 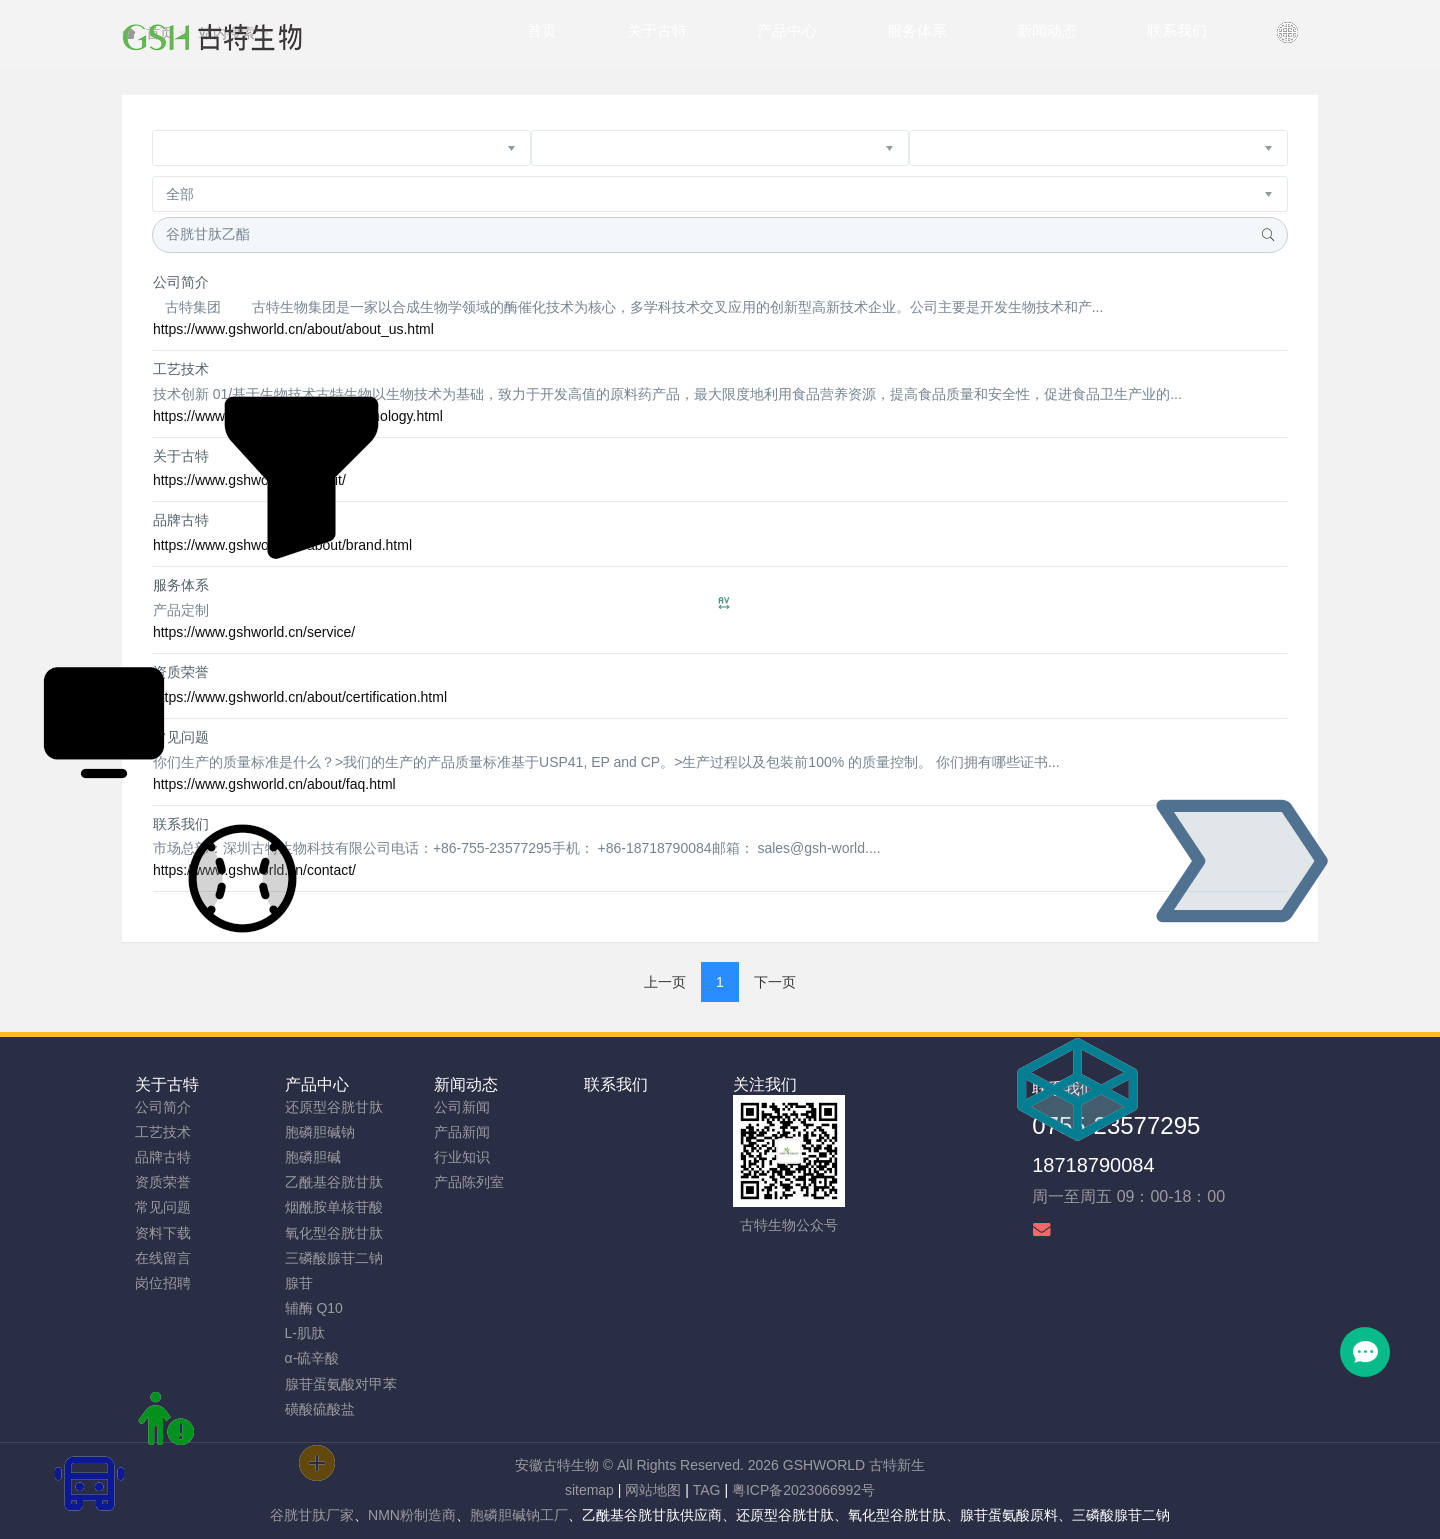 What do you see at coordinates (242, 878) in the screenshot?
I see `view baseball scores or stats` at bounding box center [242, 878].